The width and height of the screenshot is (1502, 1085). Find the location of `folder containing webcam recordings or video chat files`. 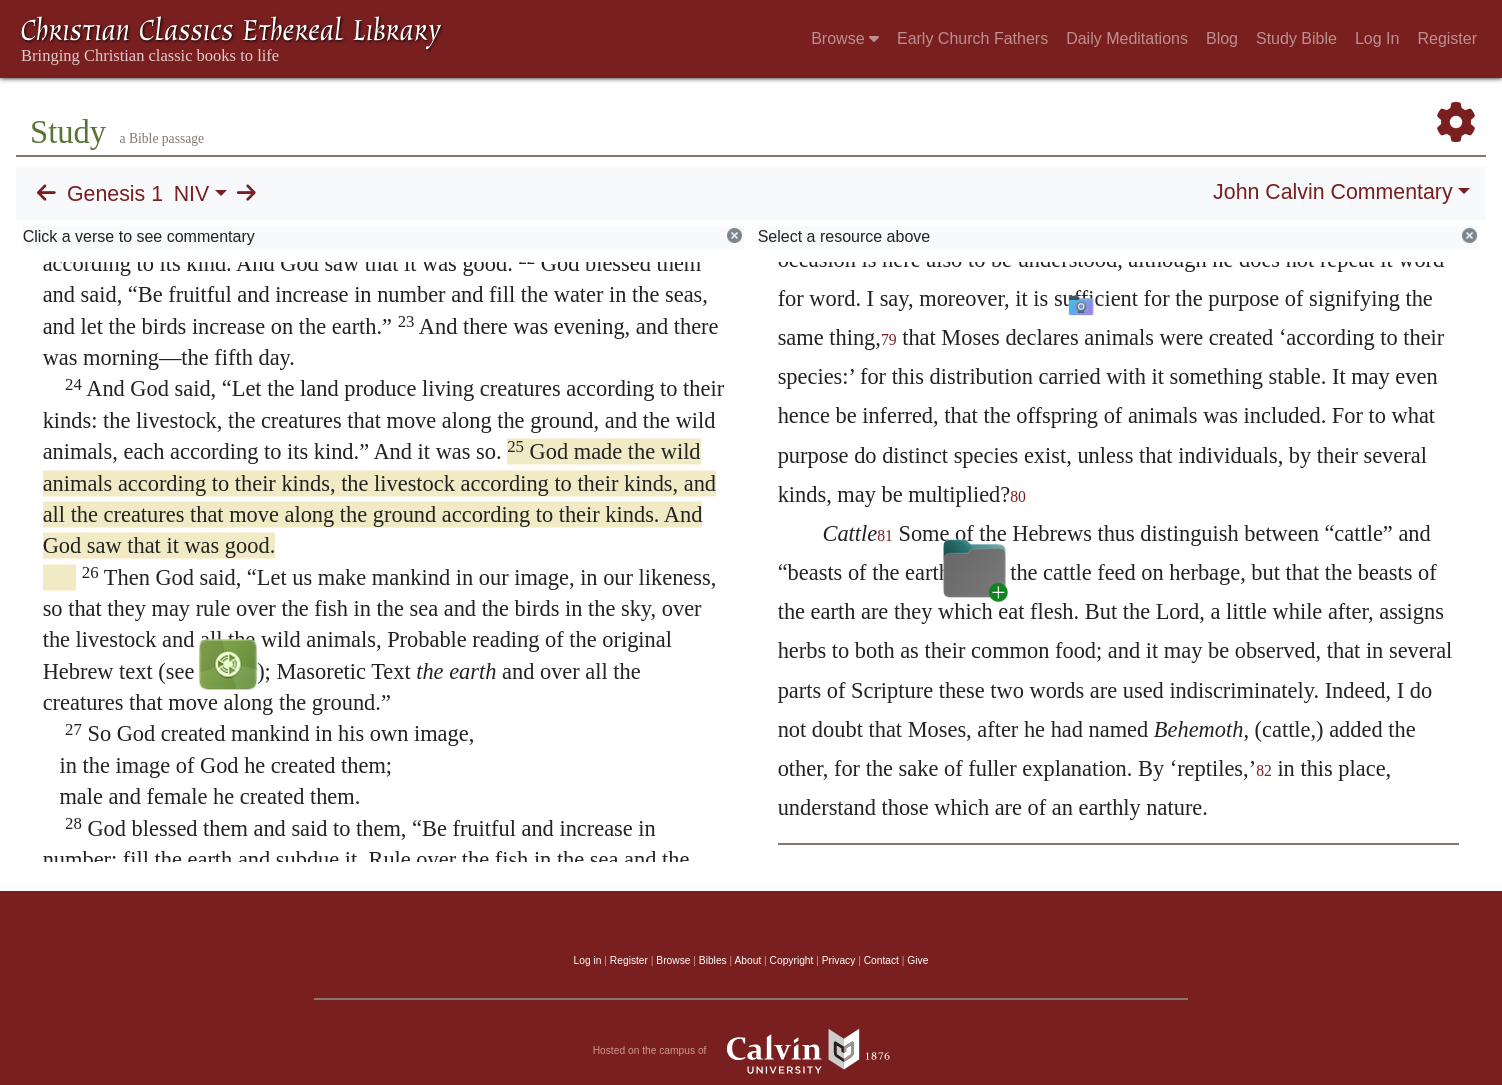

folder containing webcam recordings or video chat files is located at coordinates (1081, 306).